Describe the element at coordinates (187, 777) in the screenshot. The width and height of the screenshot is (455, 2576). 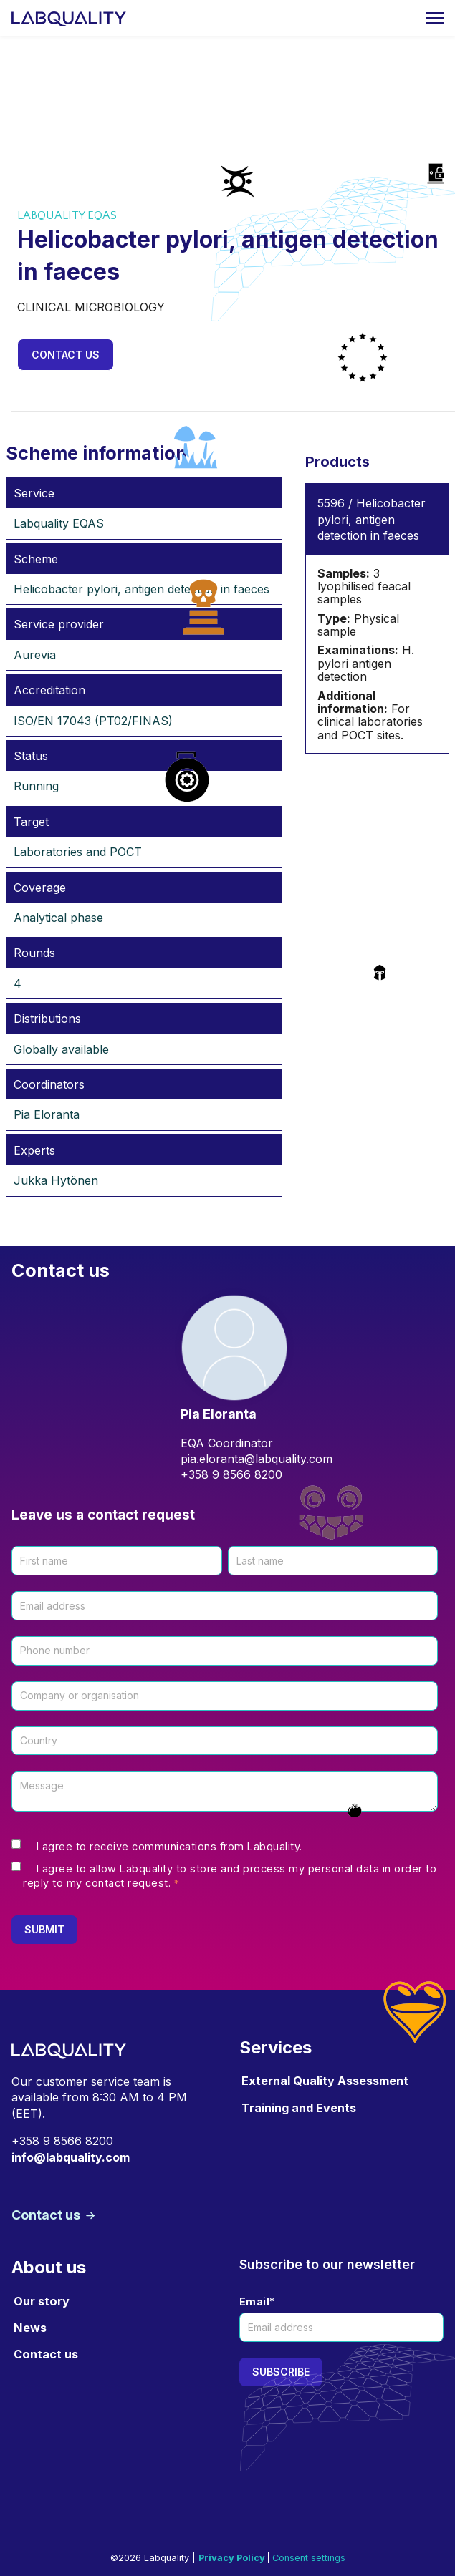
I see `place a teller mine explosive in-game` at that location.